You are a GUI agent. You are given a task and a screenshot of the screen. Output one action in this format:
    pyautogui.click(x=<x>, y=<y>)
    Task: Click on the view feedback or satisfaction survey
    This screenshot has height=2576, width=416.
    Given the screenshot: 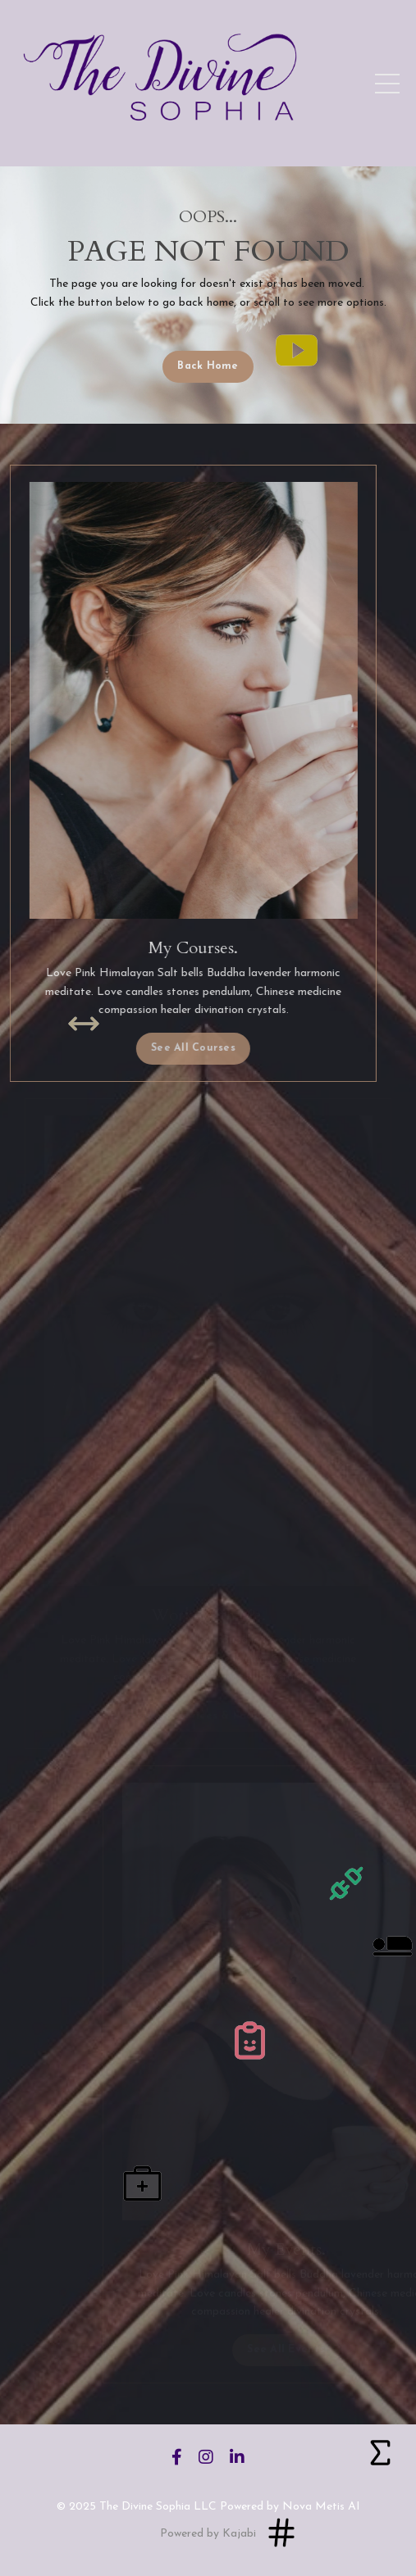 What is the action you would take?
    pyautogui.click(x=249, y=2040)
    